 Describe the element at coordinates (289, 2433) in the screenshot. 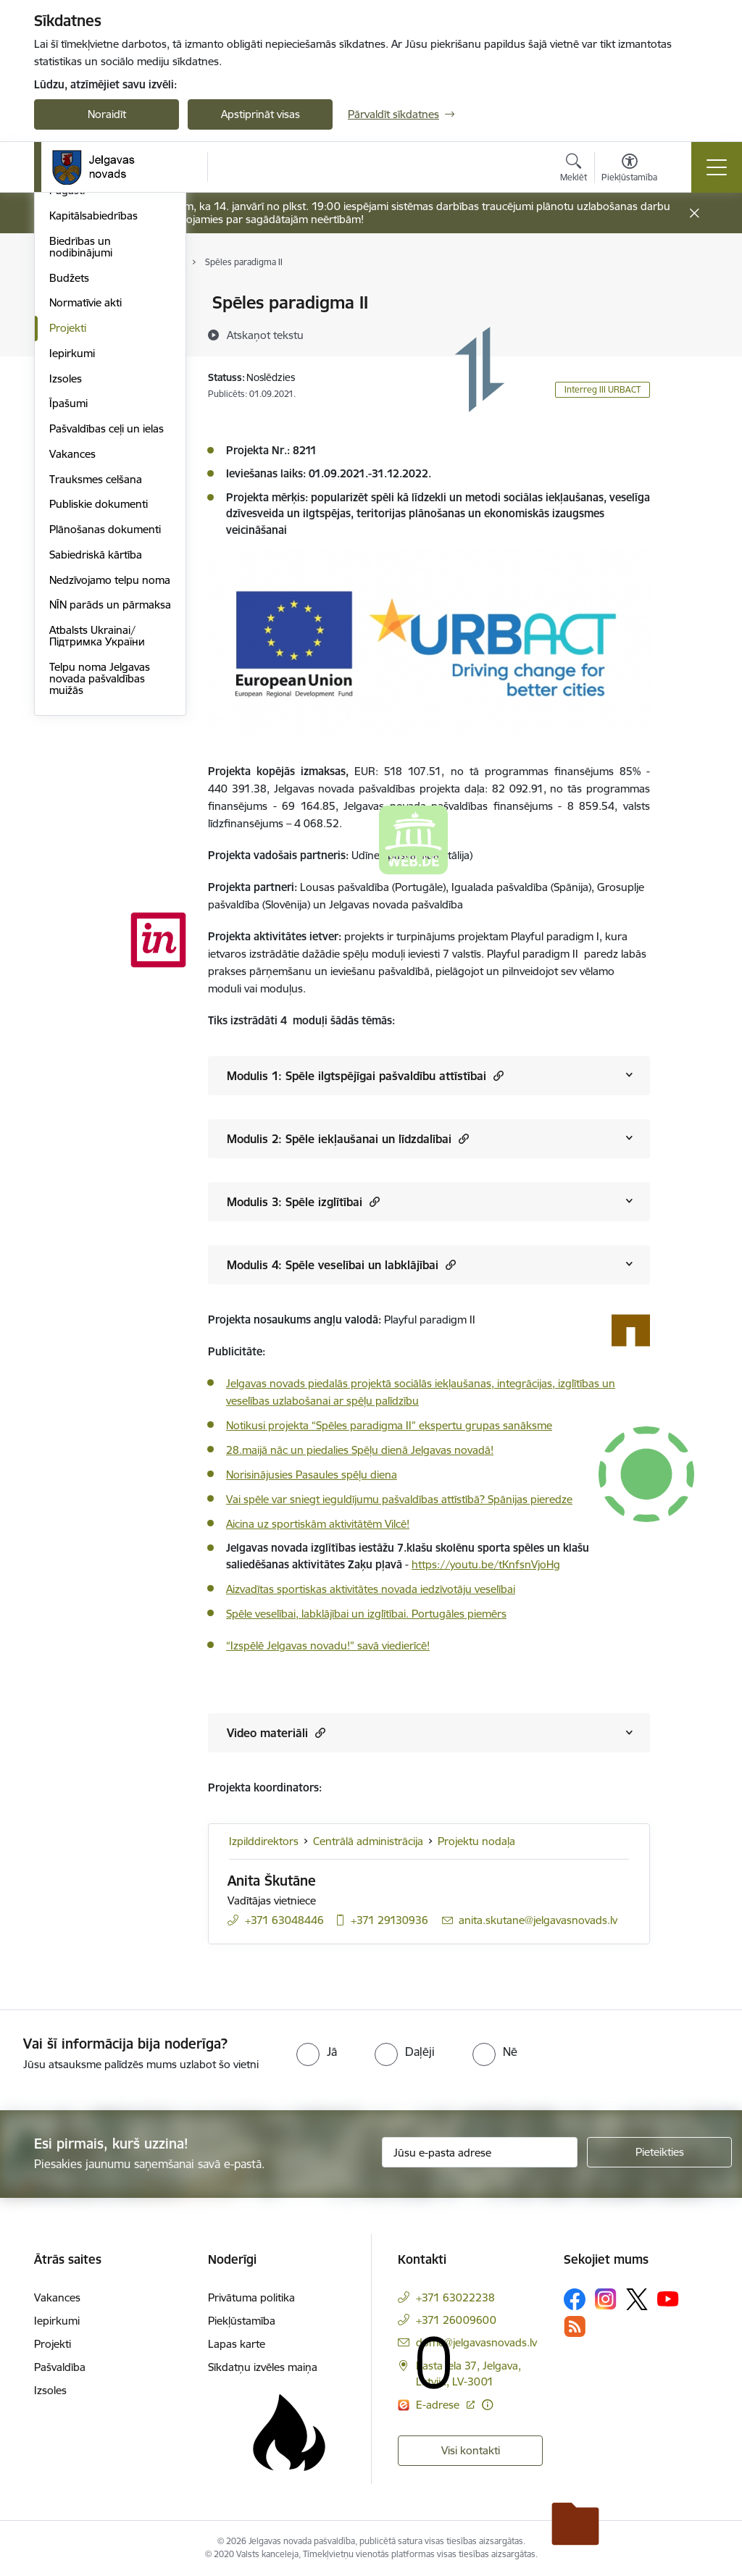

I see `fireship brand logo` at that location.